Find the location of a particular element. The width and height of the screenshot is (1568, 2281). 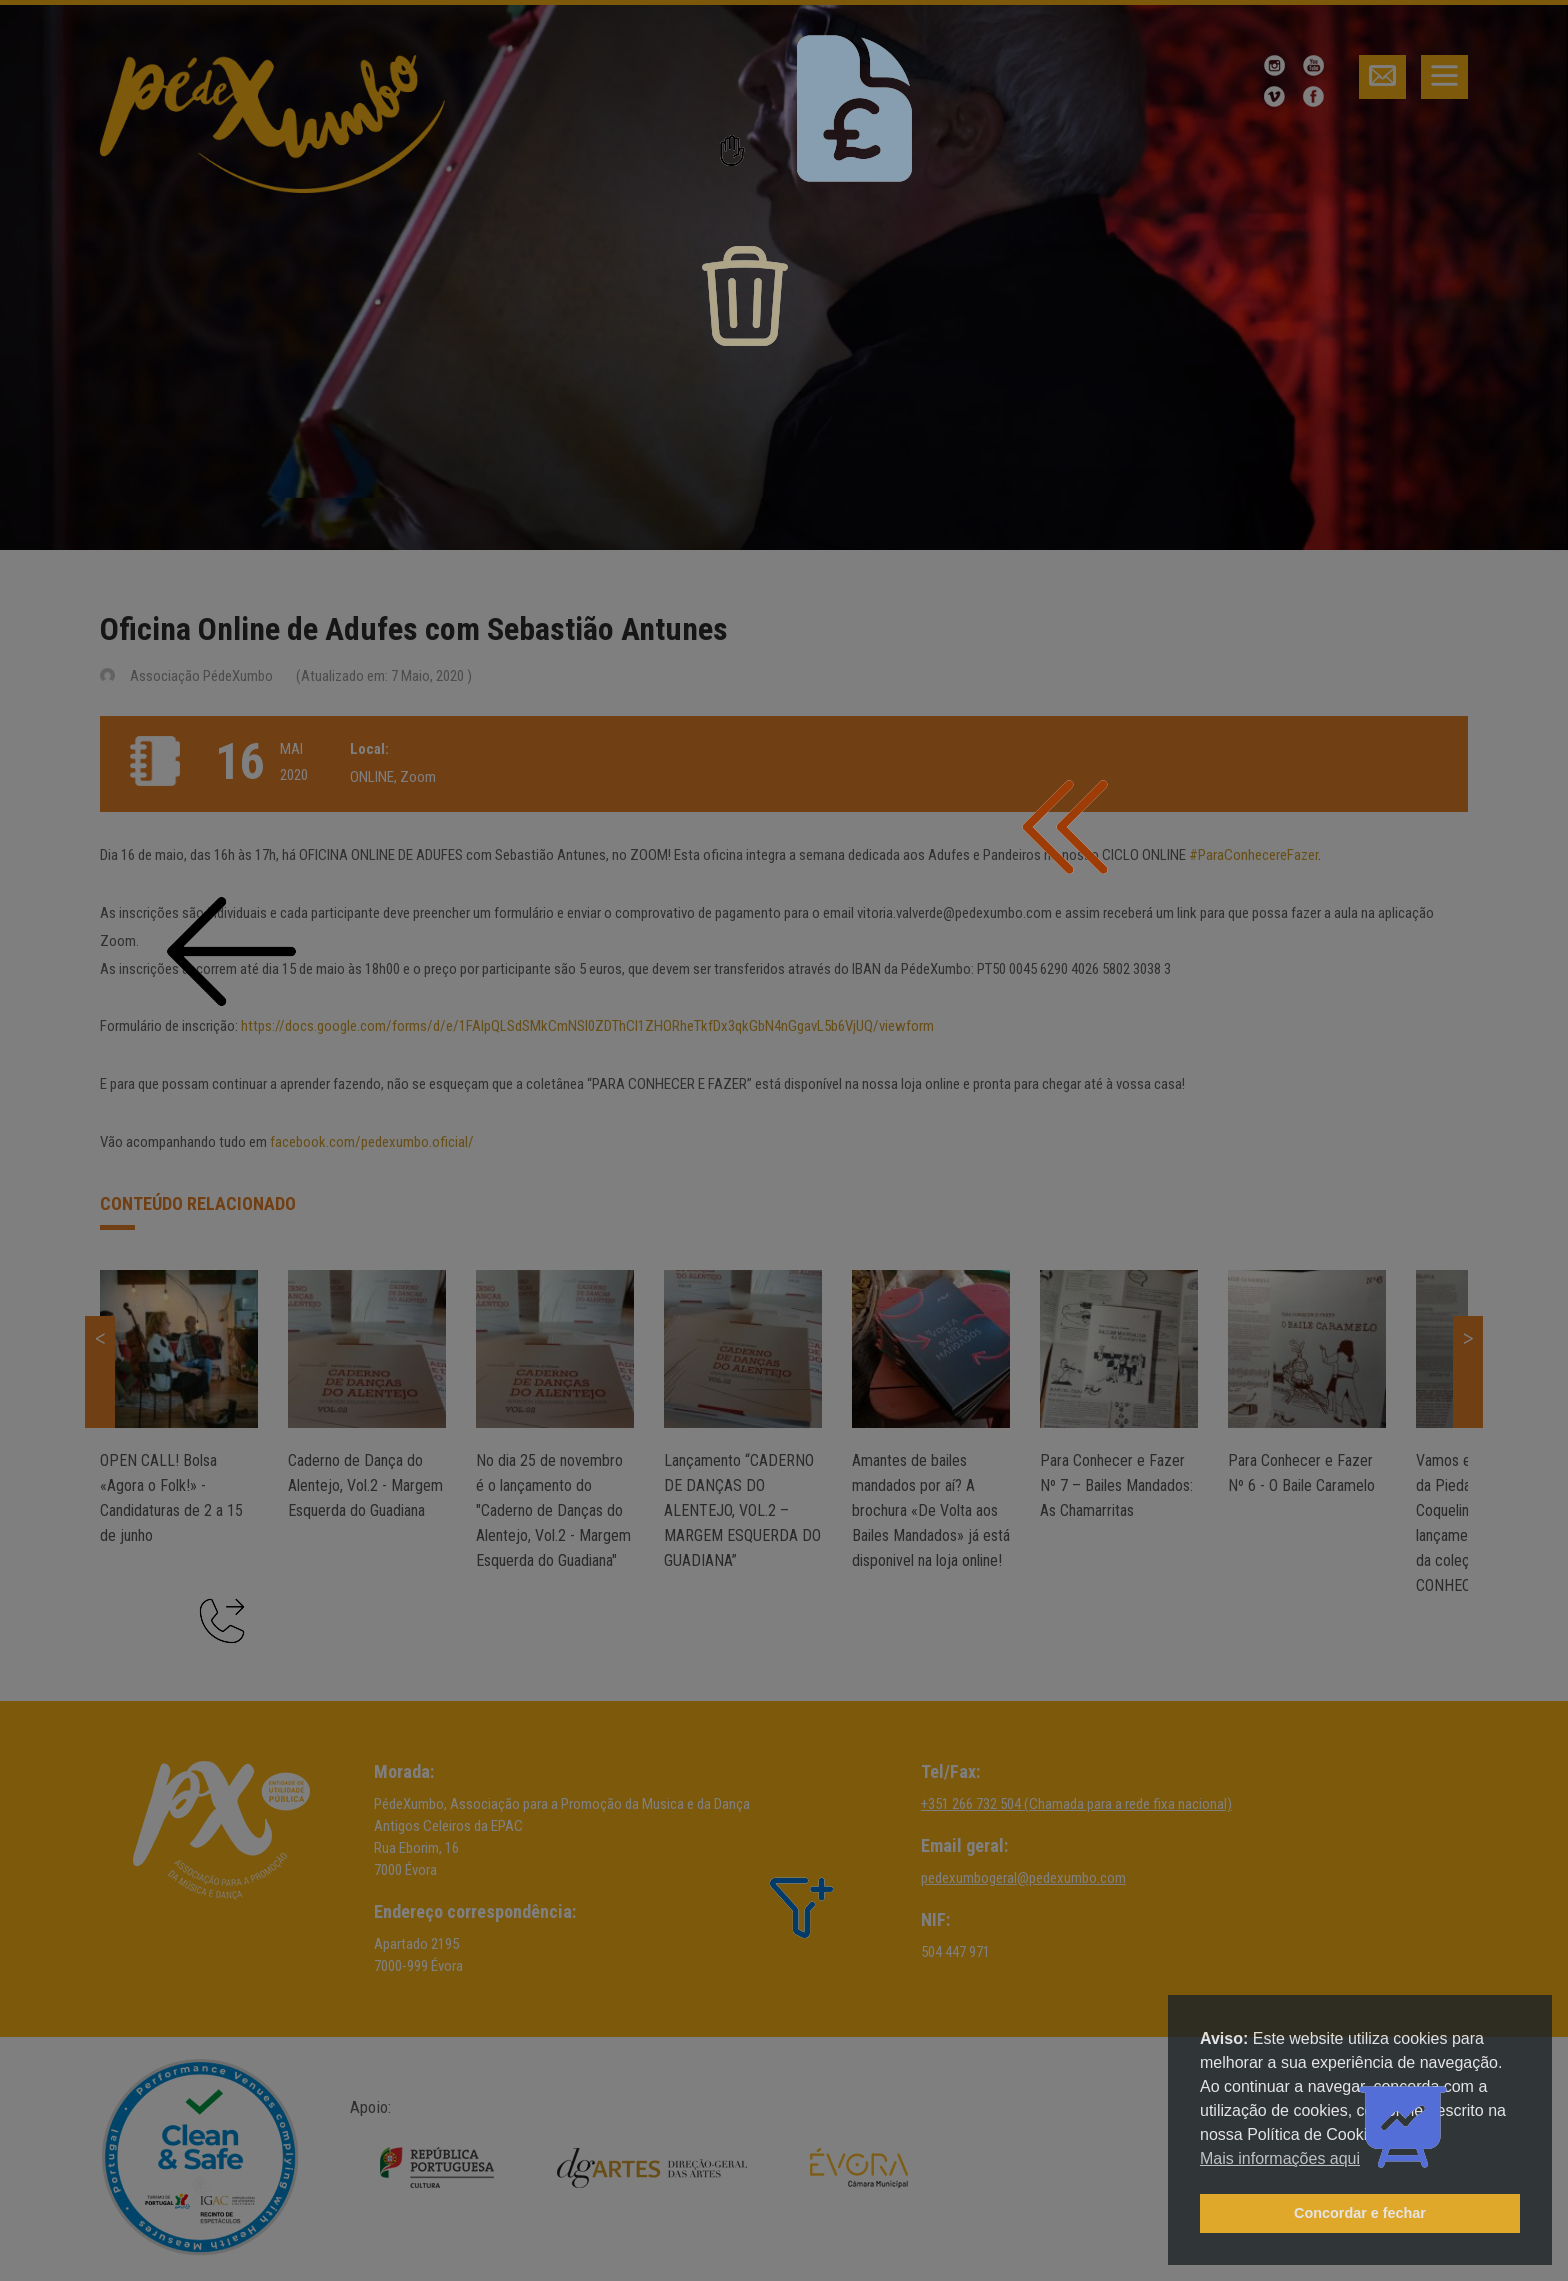

transfer an active call is located at coordinates (223, 1620).